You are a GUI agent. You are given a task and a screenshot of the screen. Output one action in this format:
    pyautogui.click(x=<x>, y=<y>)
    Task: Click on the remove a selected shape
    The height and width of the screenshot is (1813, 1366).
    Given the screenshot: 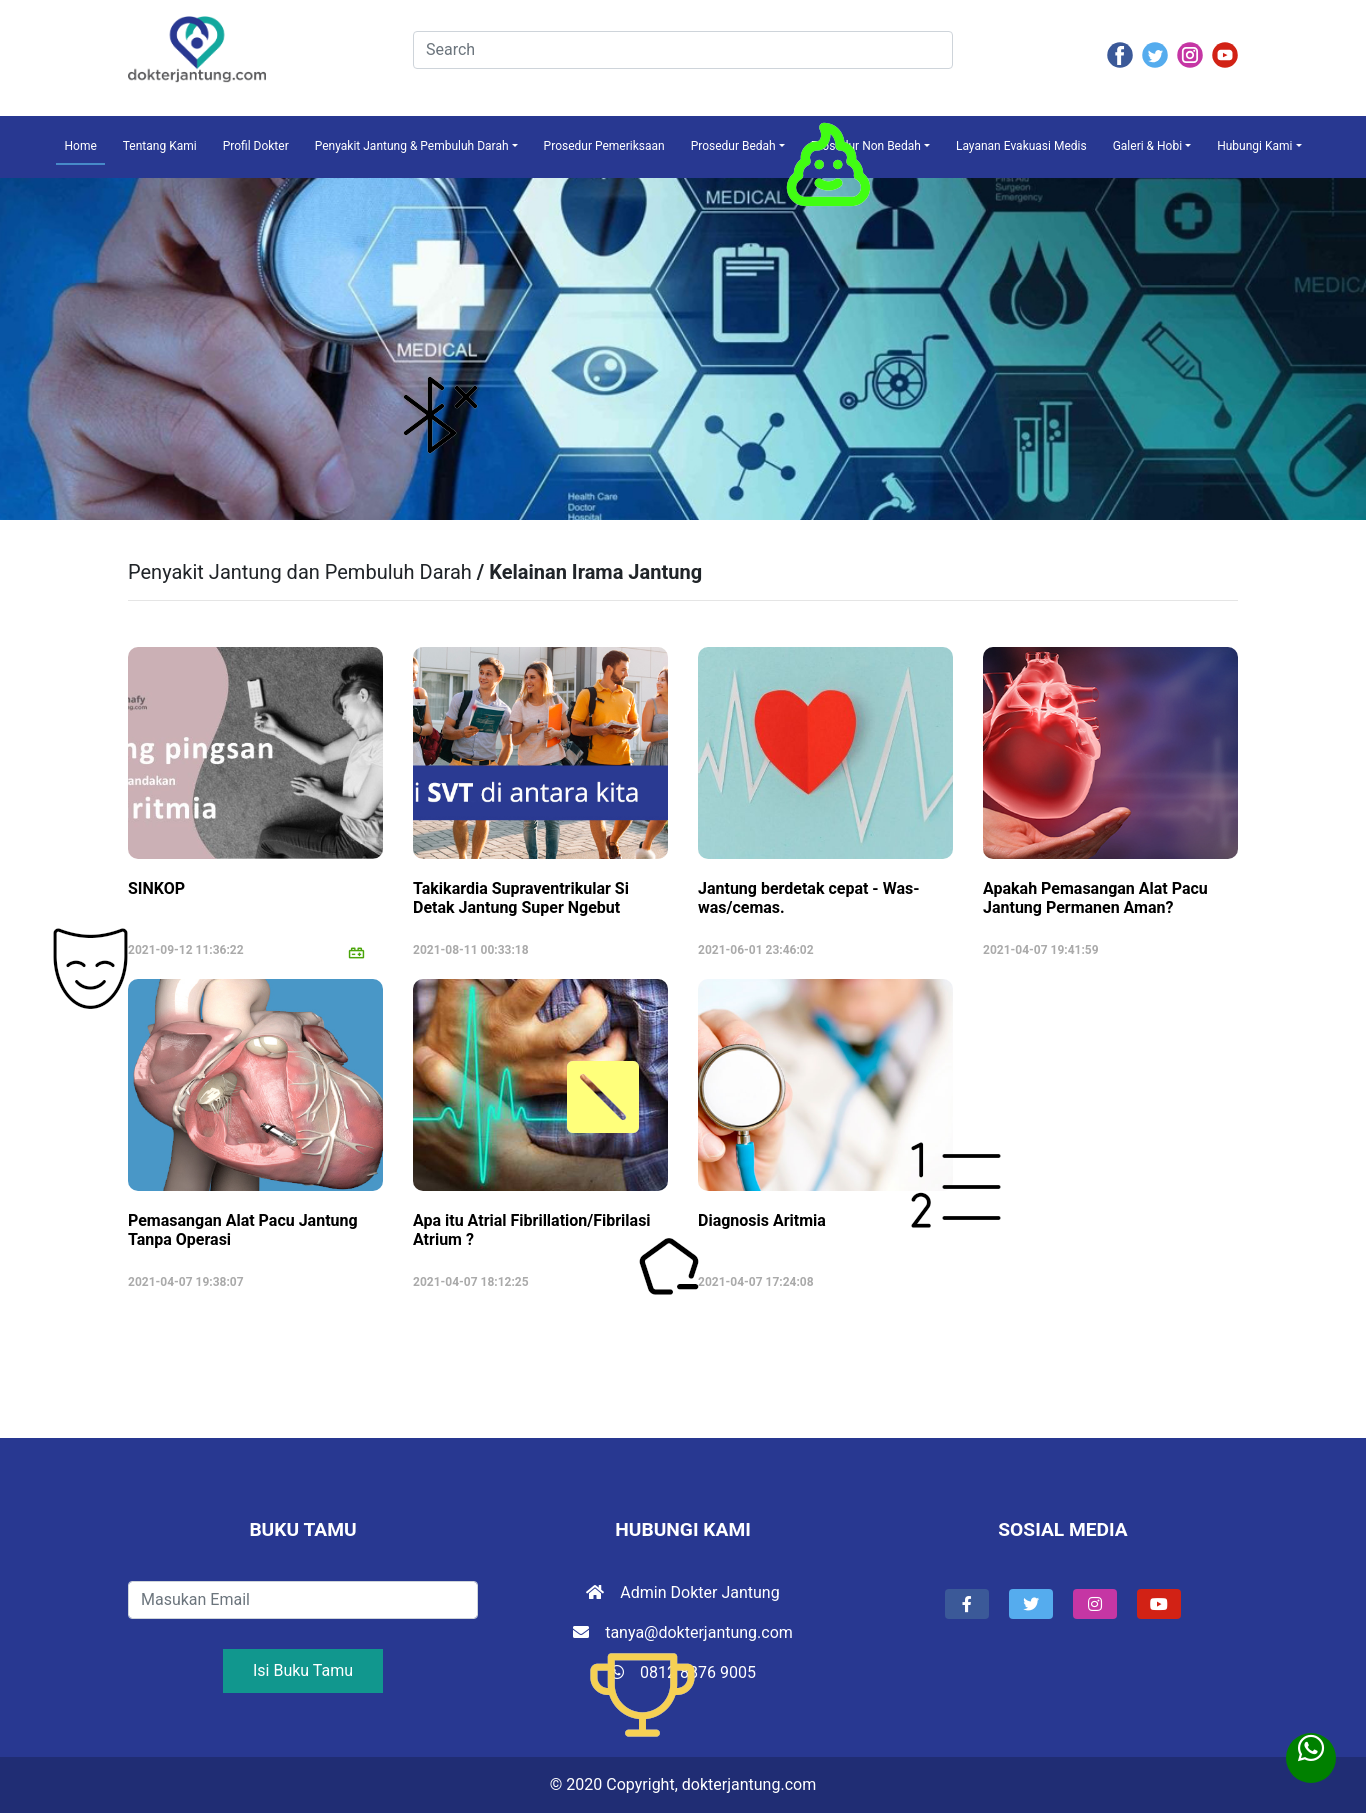 What is the action you would take?
    pyautogui.click(x=669, y=1268)
    